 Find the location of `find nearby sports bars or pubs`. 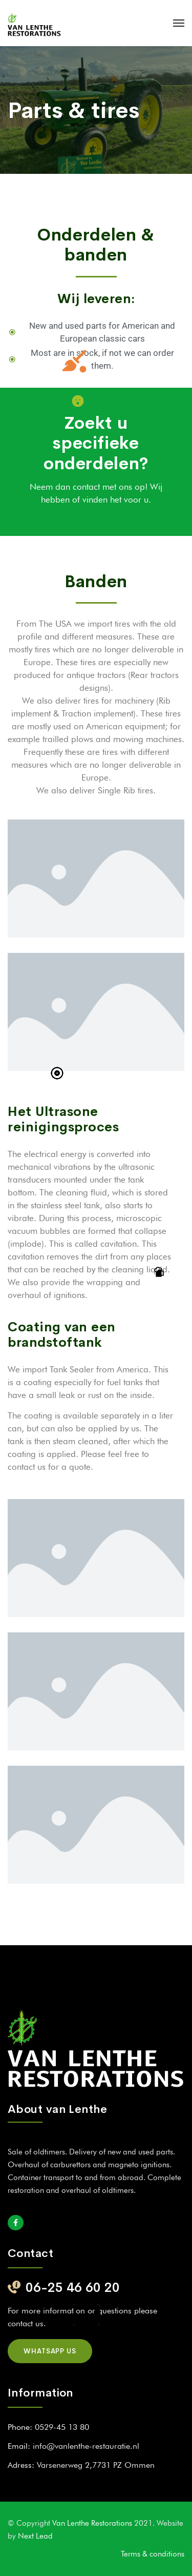

find nearby sports bars or pubs is located at coordinates (159, 1272).